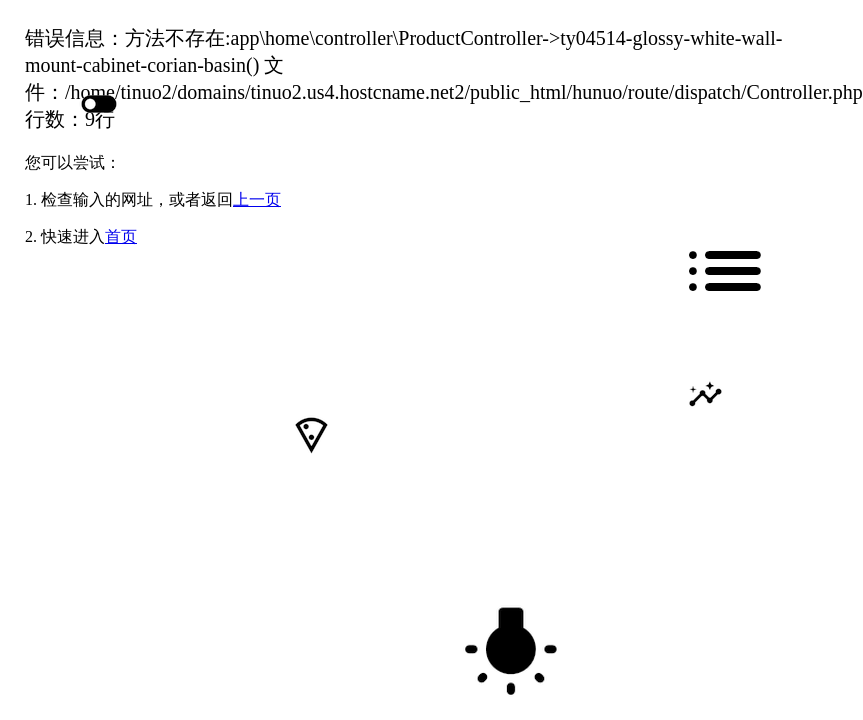 This screenshot has height=720, width=863. I want to click on toggle switch in off position, so click(99, 104).